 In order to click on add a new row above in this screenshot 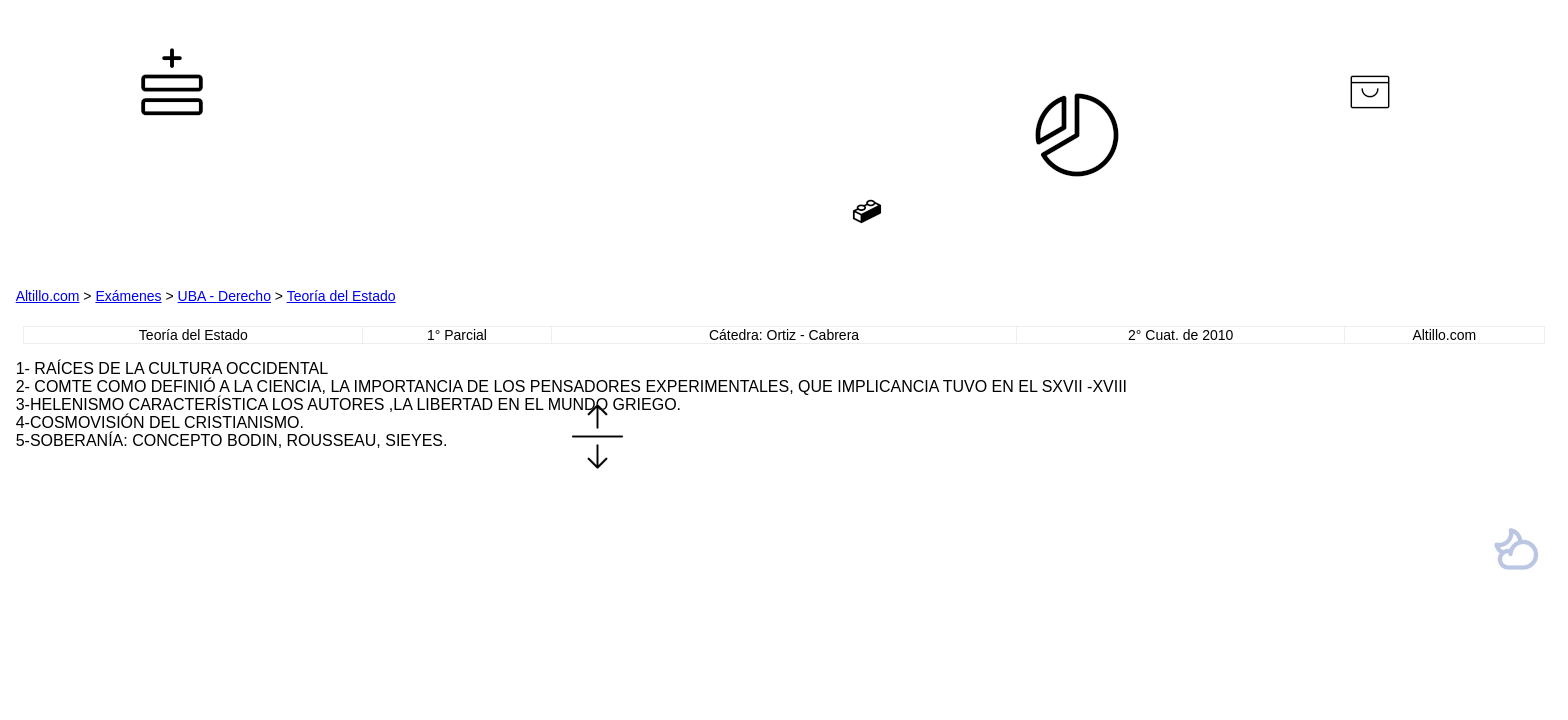, I will do `click(172, 87)`.